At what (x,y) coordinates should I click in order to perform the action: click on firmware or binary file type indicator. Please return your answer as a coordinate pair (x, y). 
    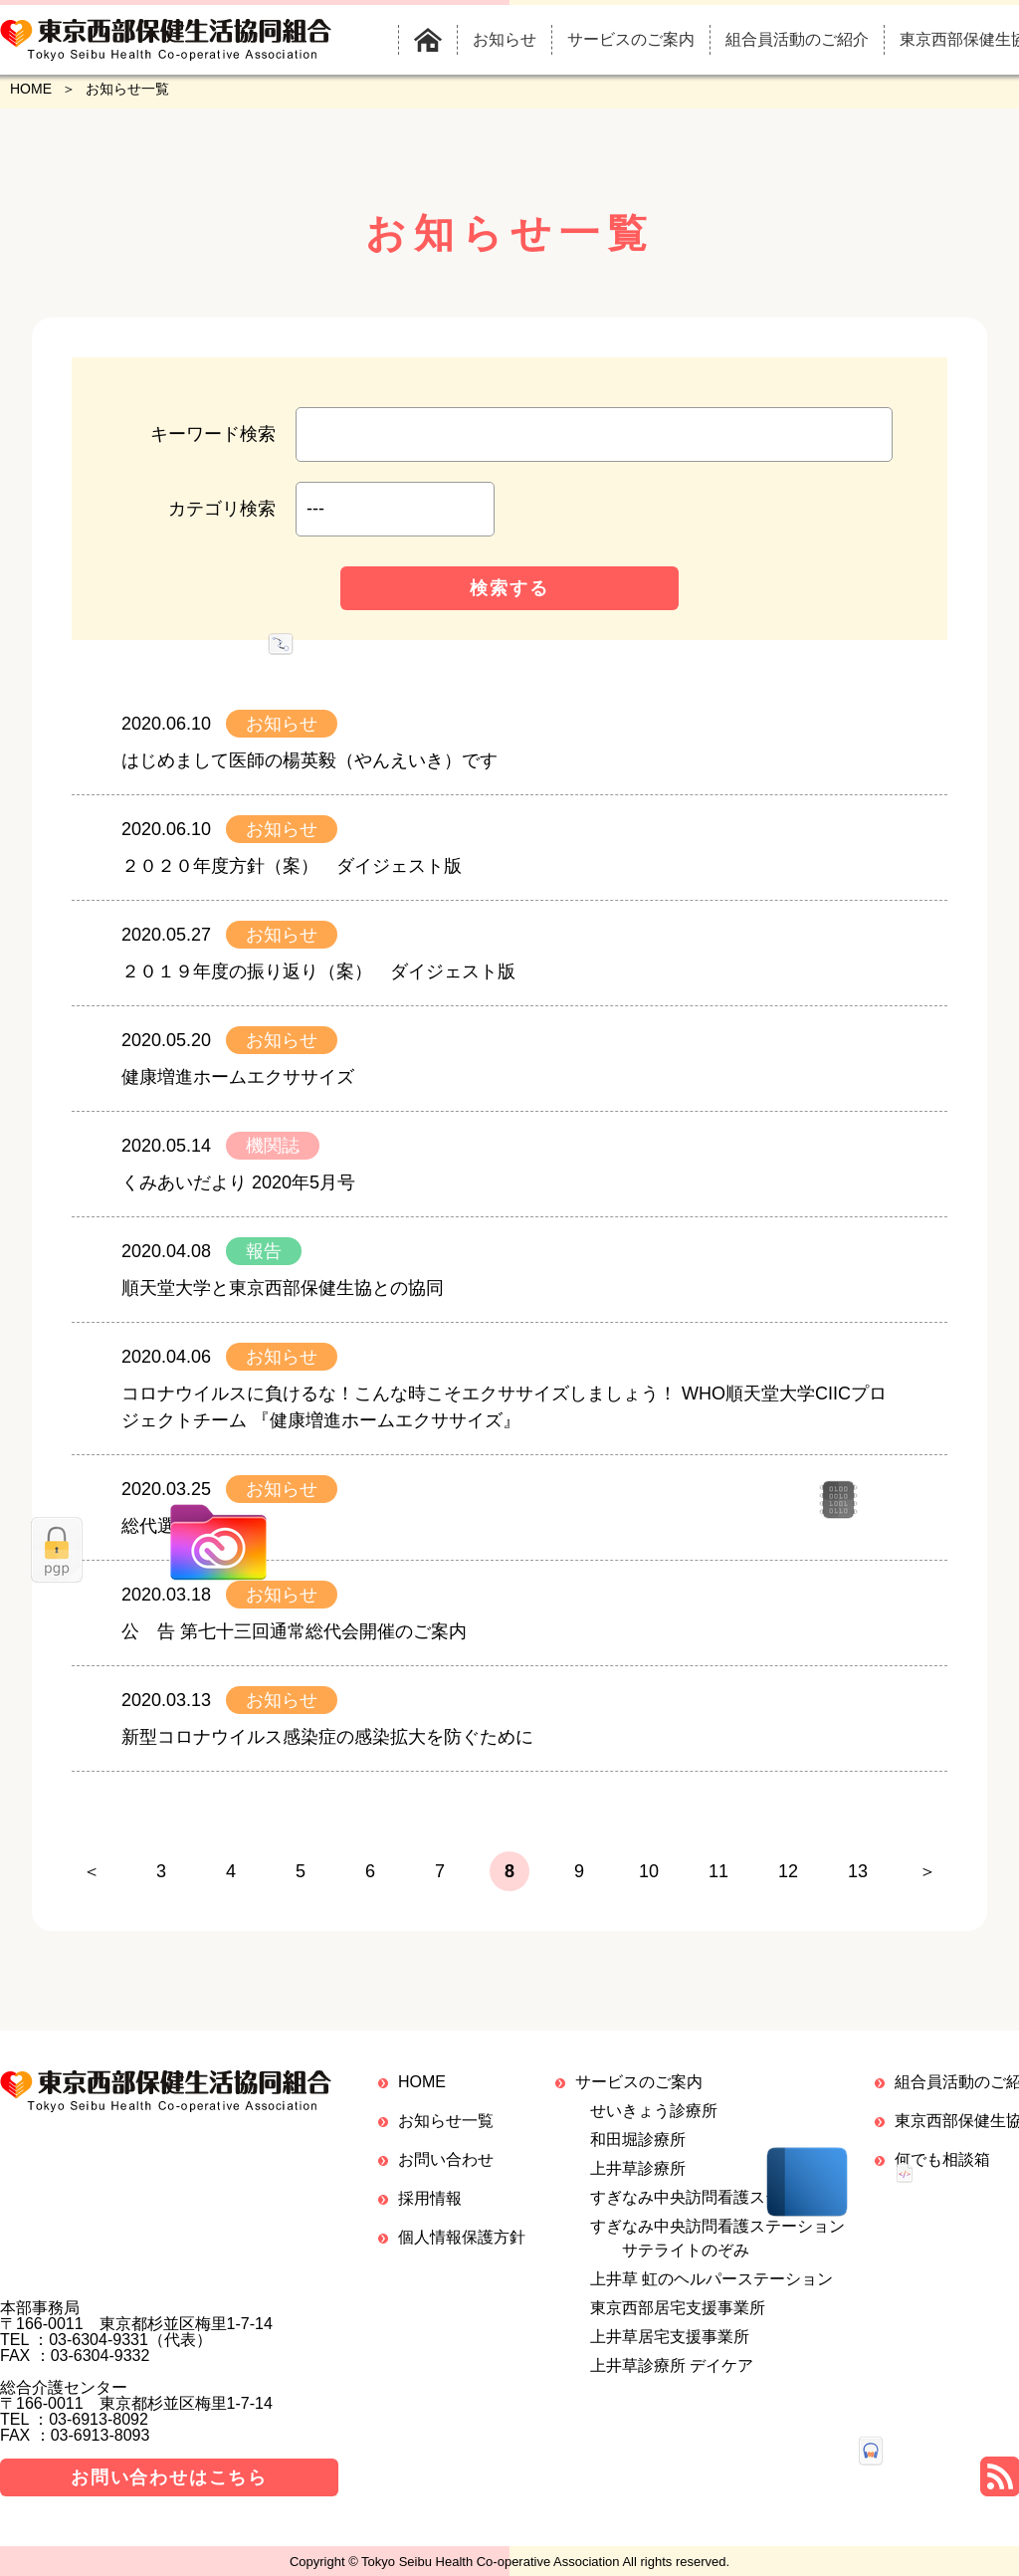
    Looking at the image, I should click on (838, 1499).